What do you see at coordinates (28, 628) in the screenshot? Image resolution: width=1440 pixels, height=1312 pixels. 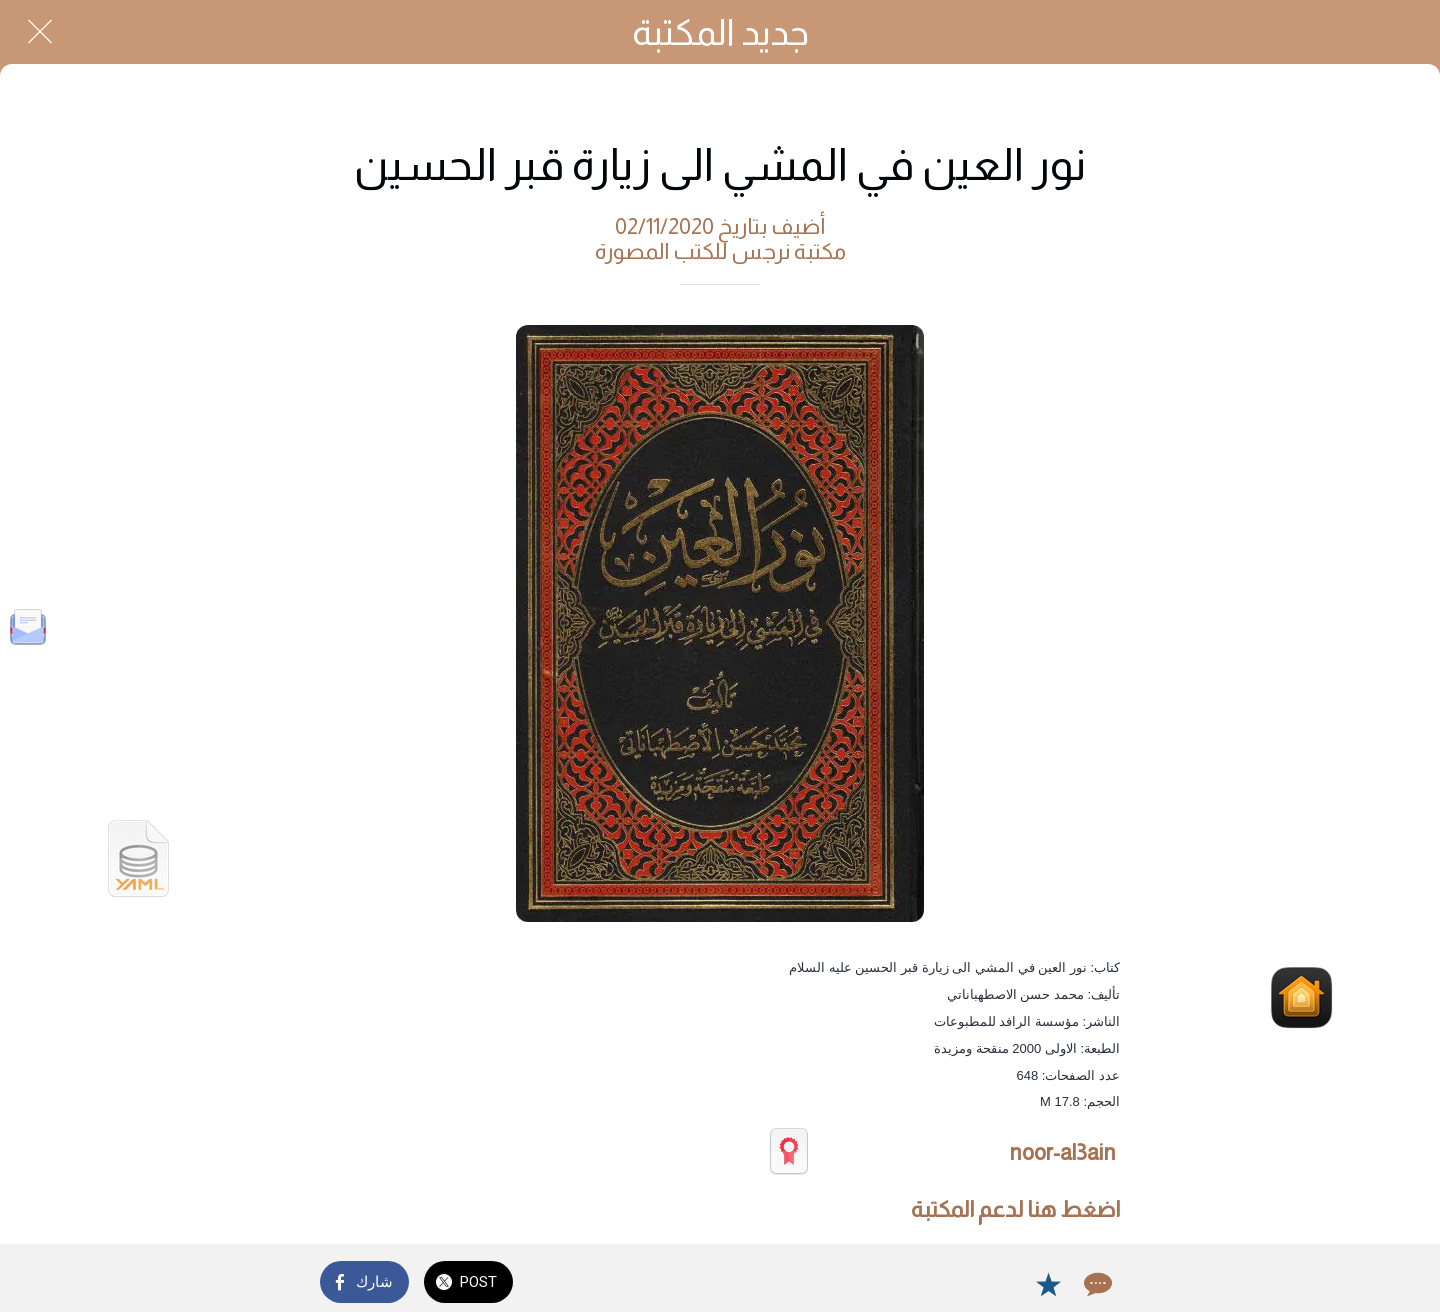 I see `indicates a message has been read` at bounding box center [28, 628].